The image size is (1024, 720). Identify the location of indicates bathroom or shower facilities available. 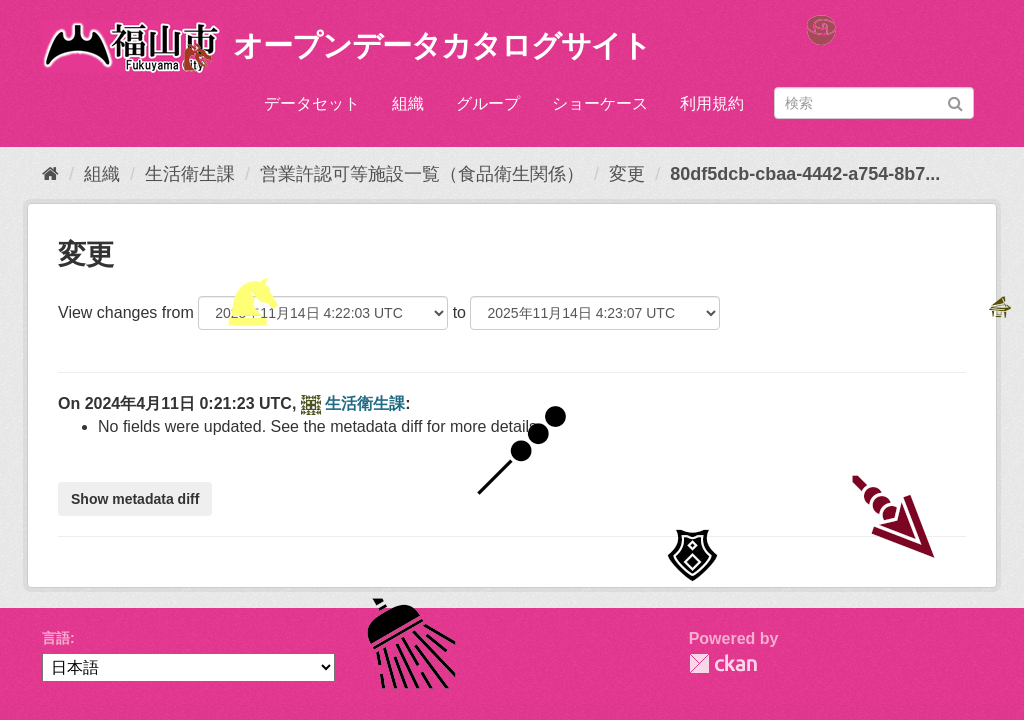
(410, 643).